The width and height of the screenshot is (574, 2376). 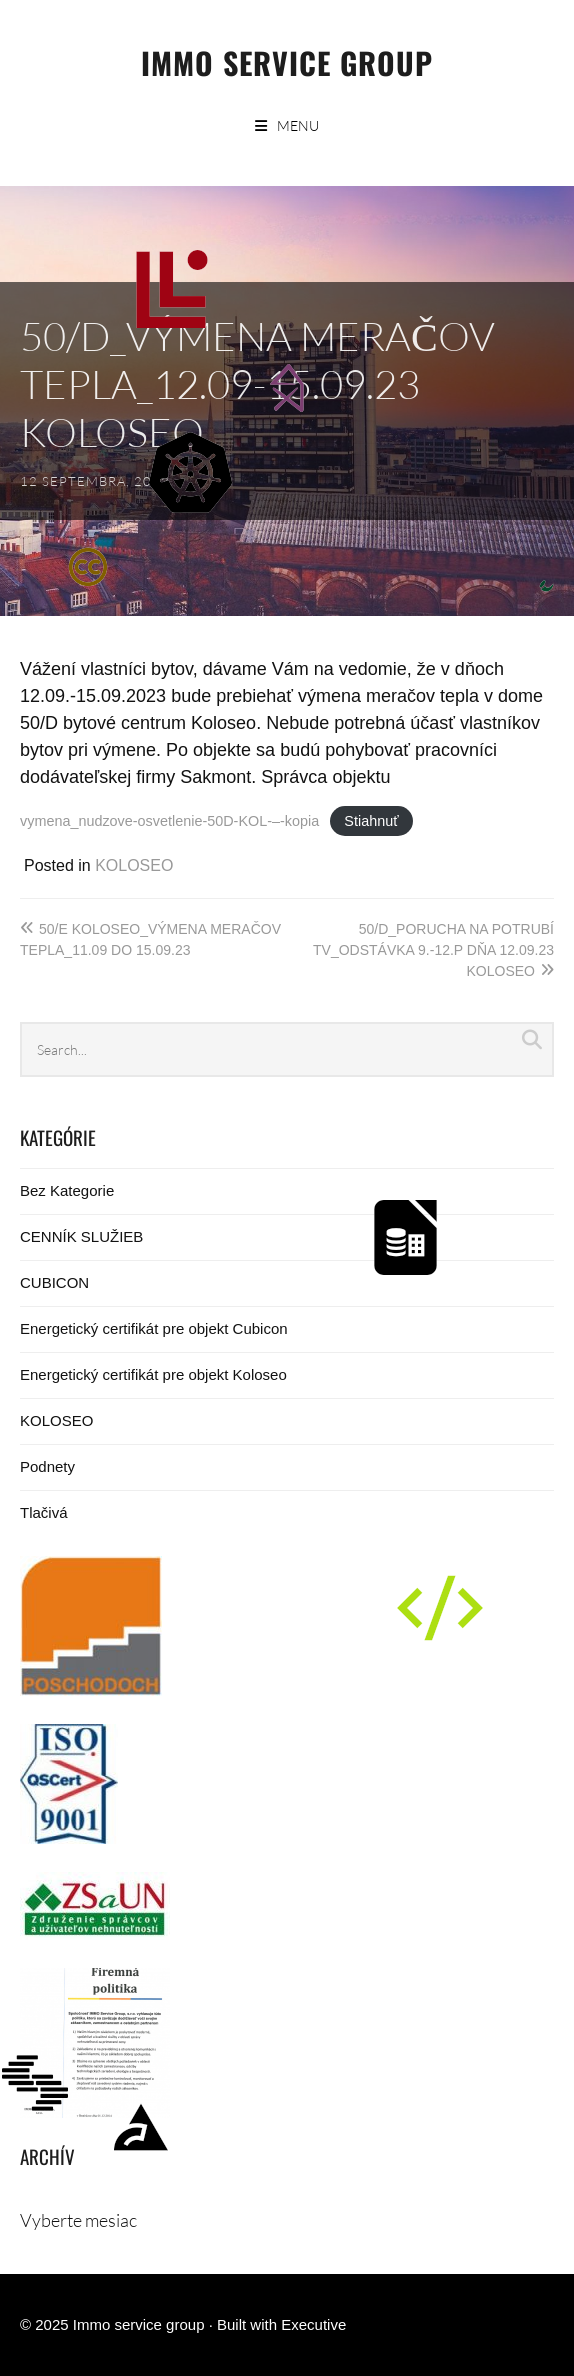 I want to click on kubernetes container orchestration platform logo, so click(x=190, y=472).